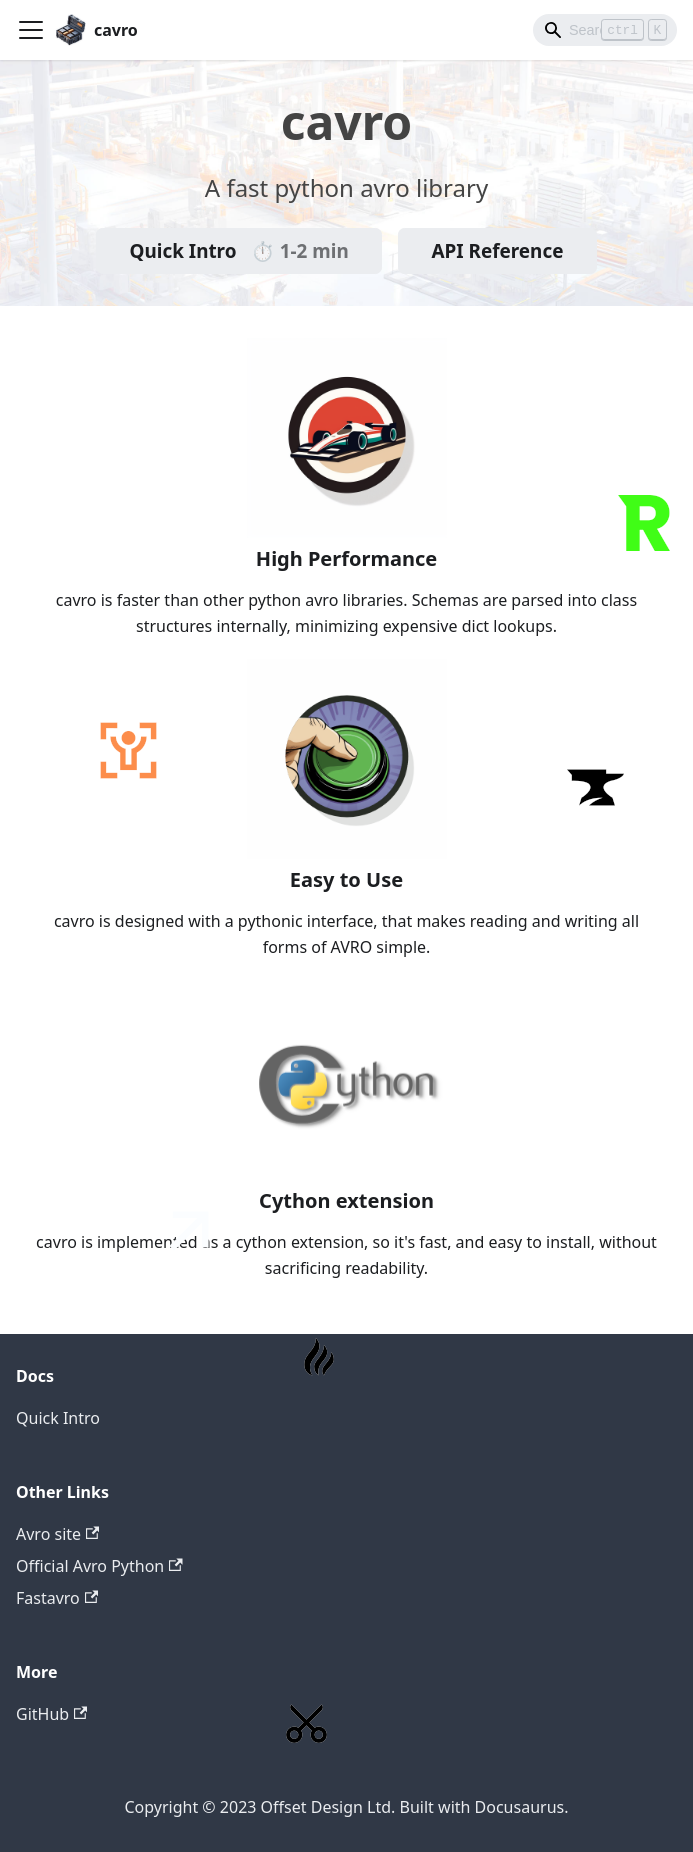 Image resolution: width=693 pixels, height=1852 pixels. Describe the element at coordinates (644, 523) in the screenshot. I see `open Revolt chat application` at that location.